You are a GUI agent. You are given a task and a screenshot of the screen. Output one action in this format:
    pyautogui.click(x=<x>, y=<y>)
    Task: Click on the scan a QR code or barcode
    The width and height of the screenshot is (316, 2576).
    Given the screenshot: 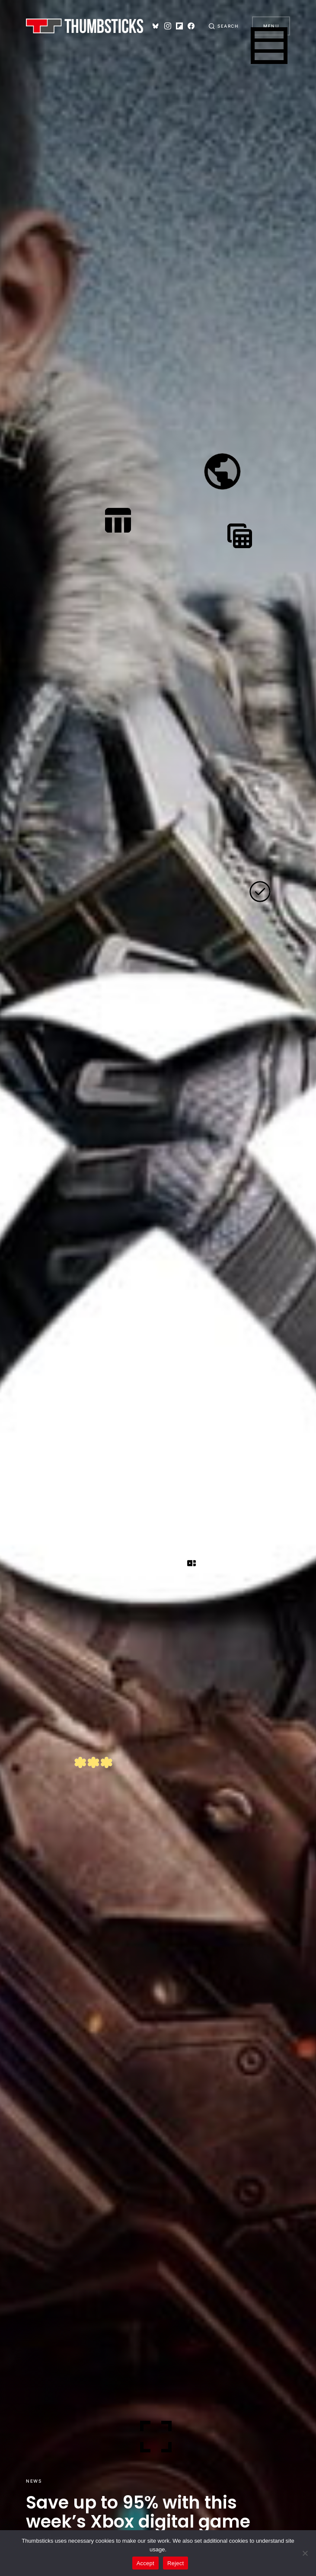 What is the action you would take?
    pyautogui.click(x=156, y=2436)
    